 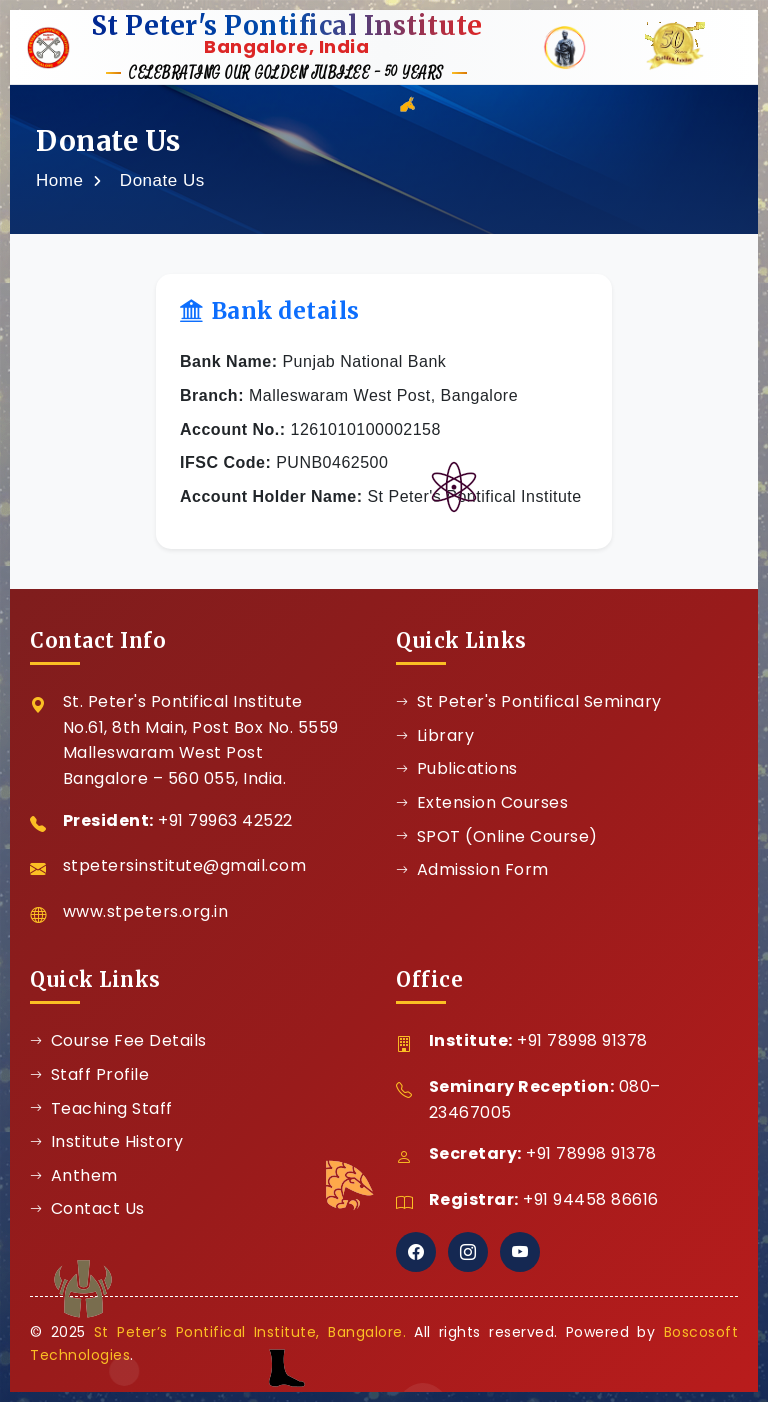 What do you see at coordinates (83, 1289) in the screenshot?
I see `equip heavy armor or helmet` at bounding box center [83, 1289].